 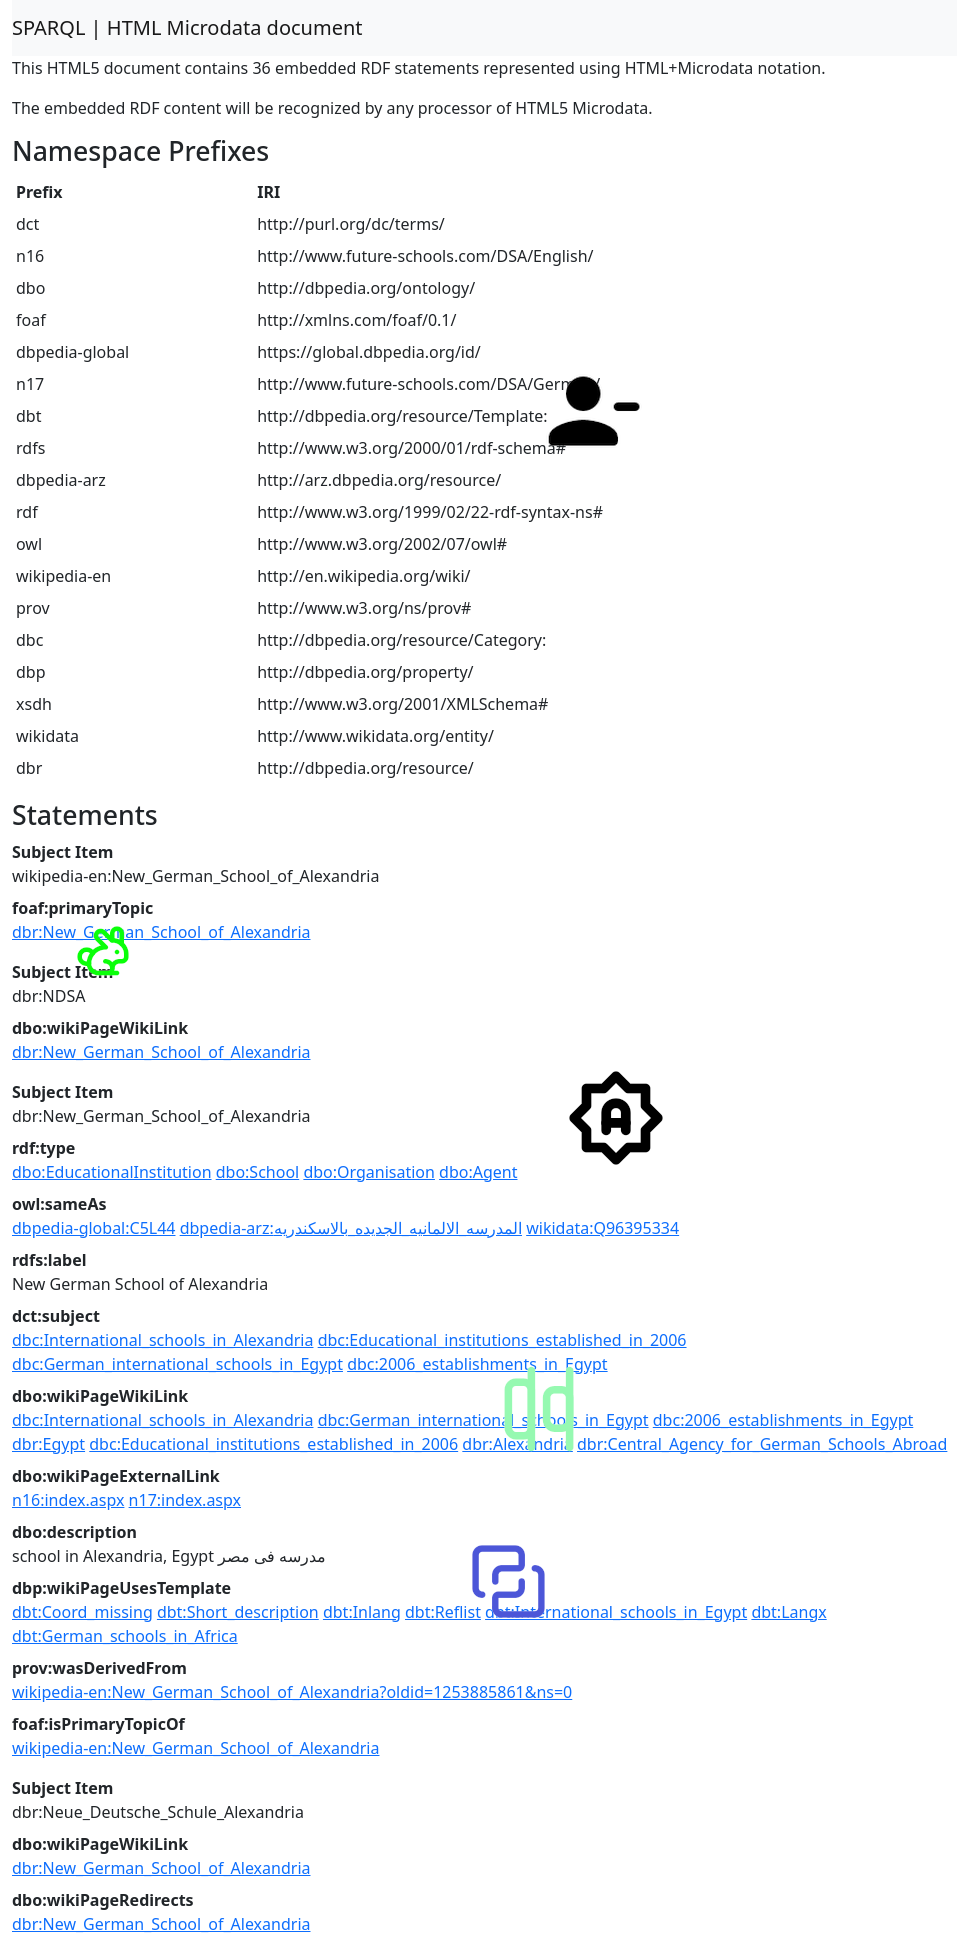 What do you see at coordinates (103, 952) in the screenshot?
I see `indicates fast or quick mode` at bounding box center [103, 952].